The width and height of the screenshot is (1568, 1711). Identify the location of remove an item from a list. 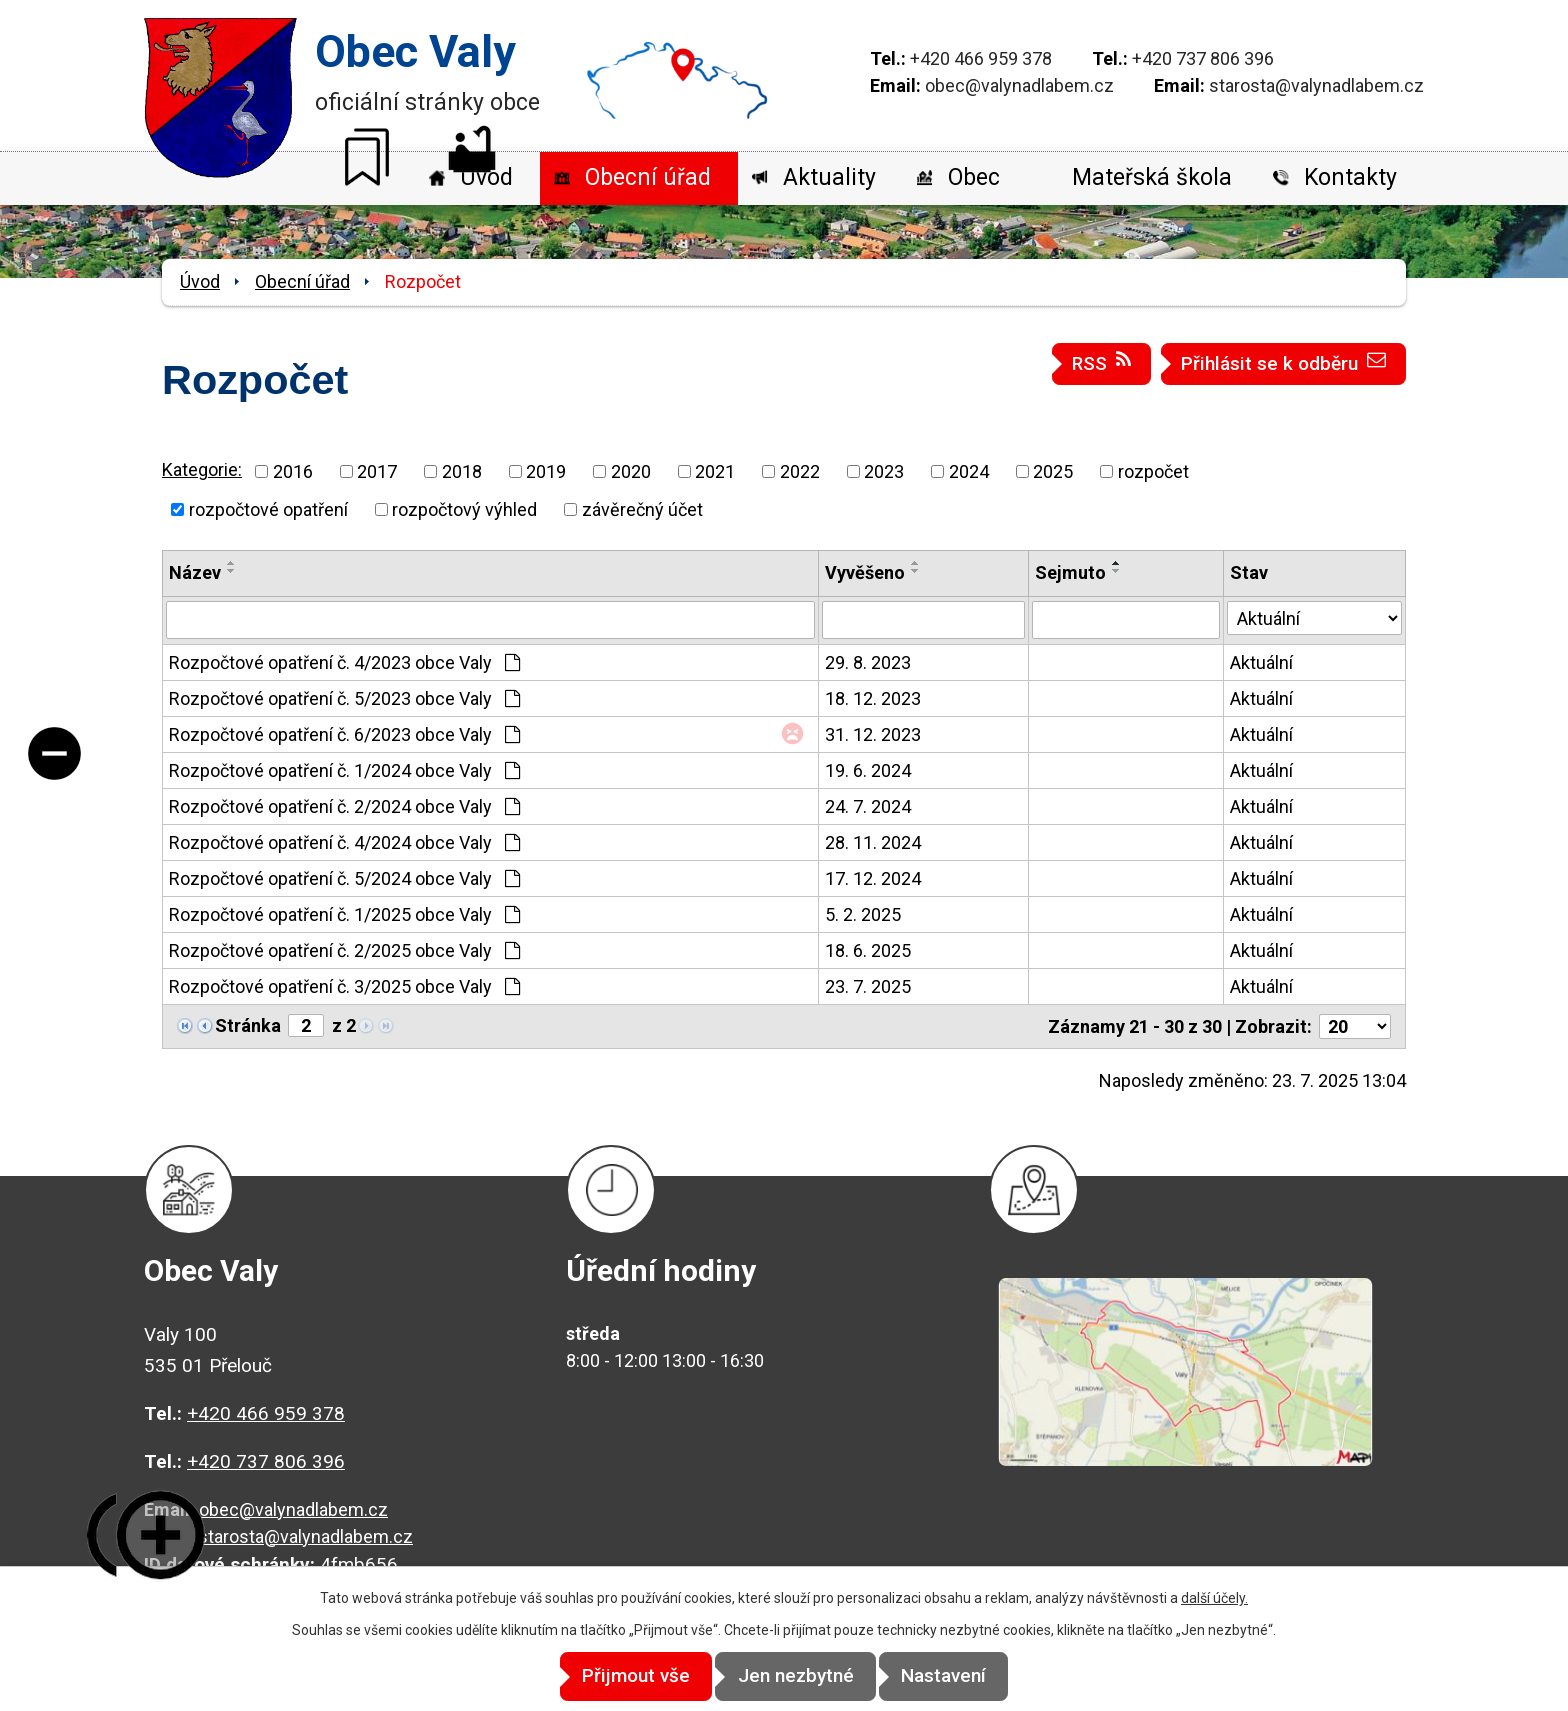
(54, 753).